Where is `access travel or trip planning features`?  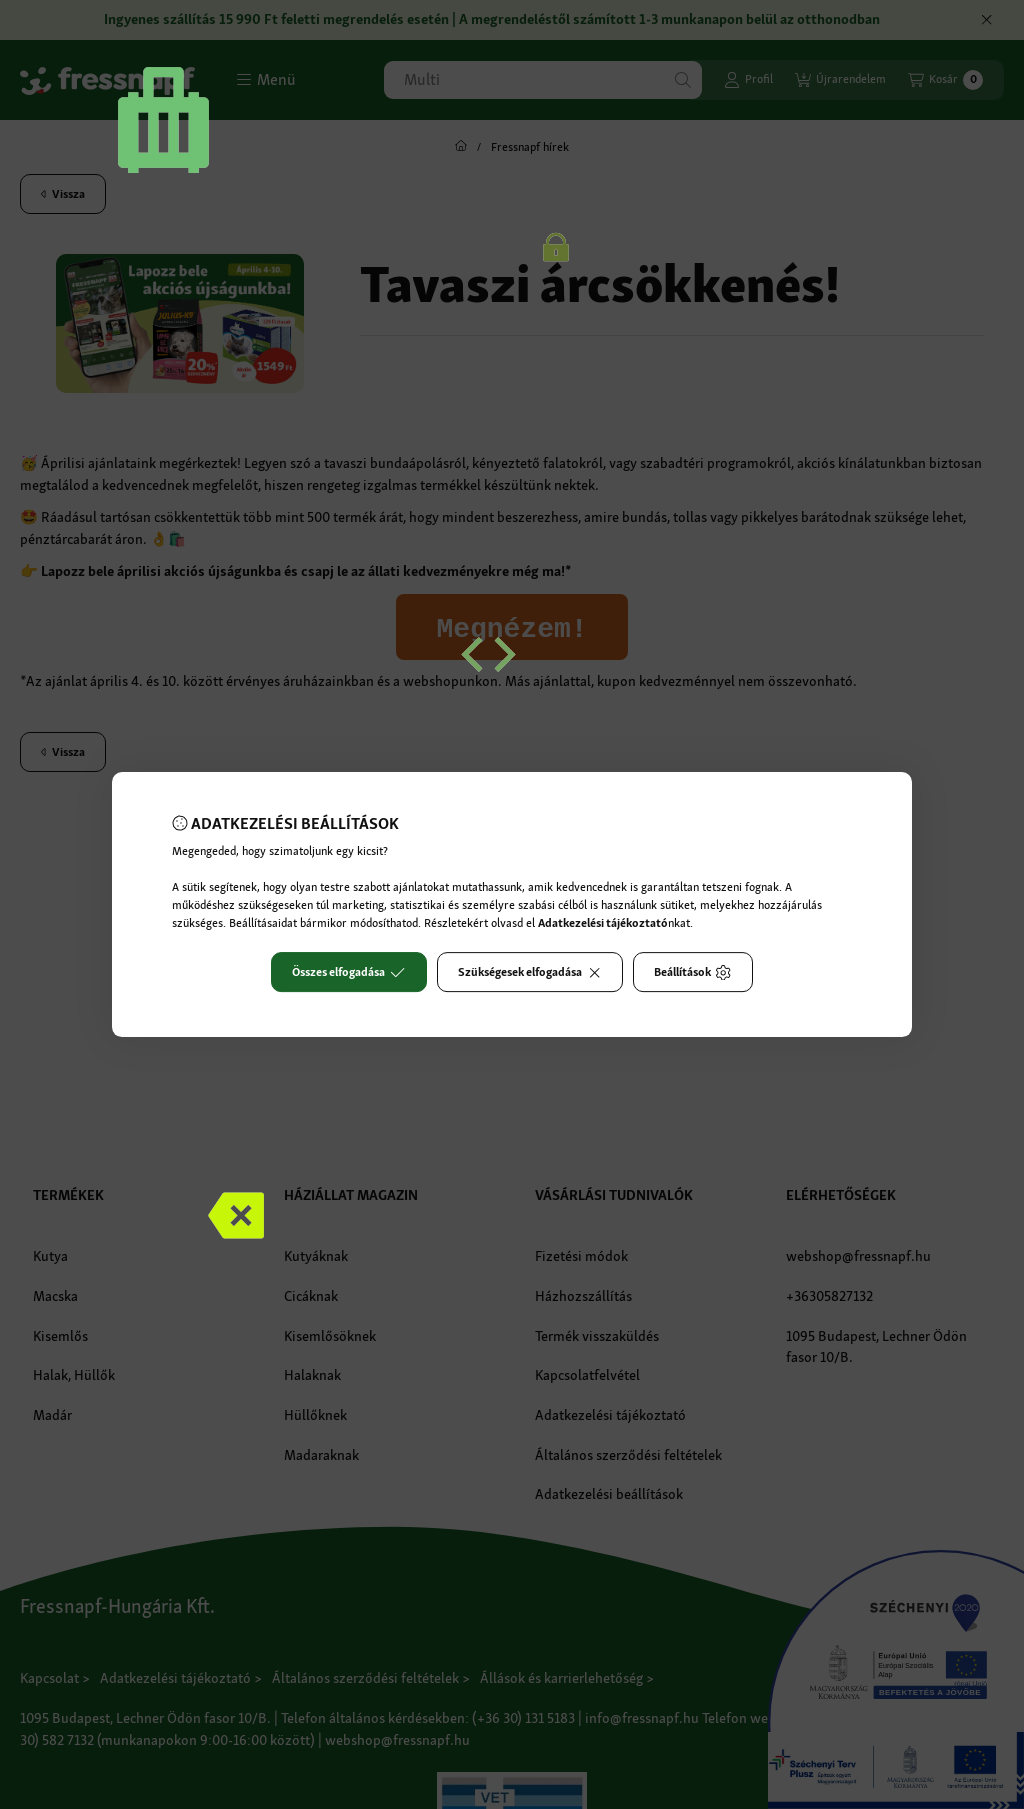 access travel or trip planning features is located at coordinates (163, 122).